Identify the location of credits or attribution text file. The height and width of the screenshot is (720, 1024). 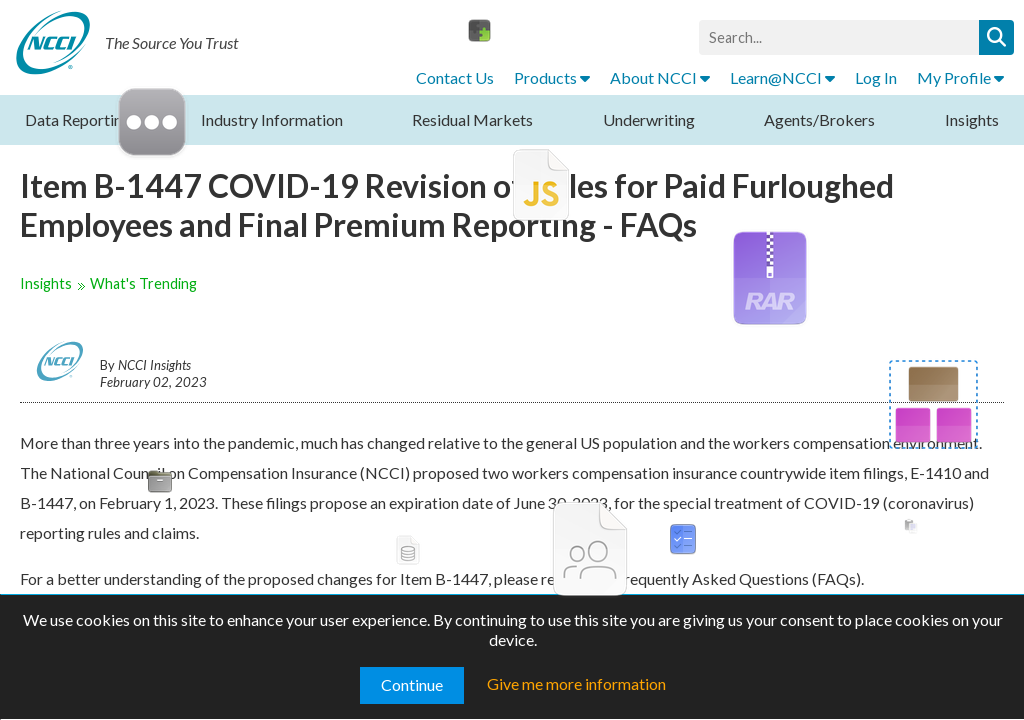
(590, 549).